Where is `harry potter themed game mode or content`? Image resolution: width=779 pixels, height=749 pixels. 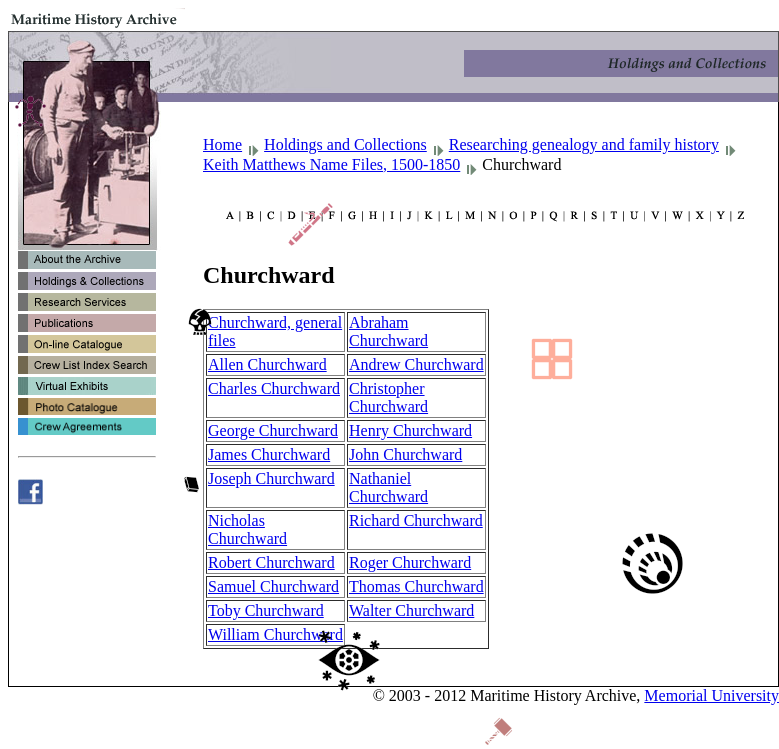 harry potter themed game mode or content is located at coordinates (200, 322).